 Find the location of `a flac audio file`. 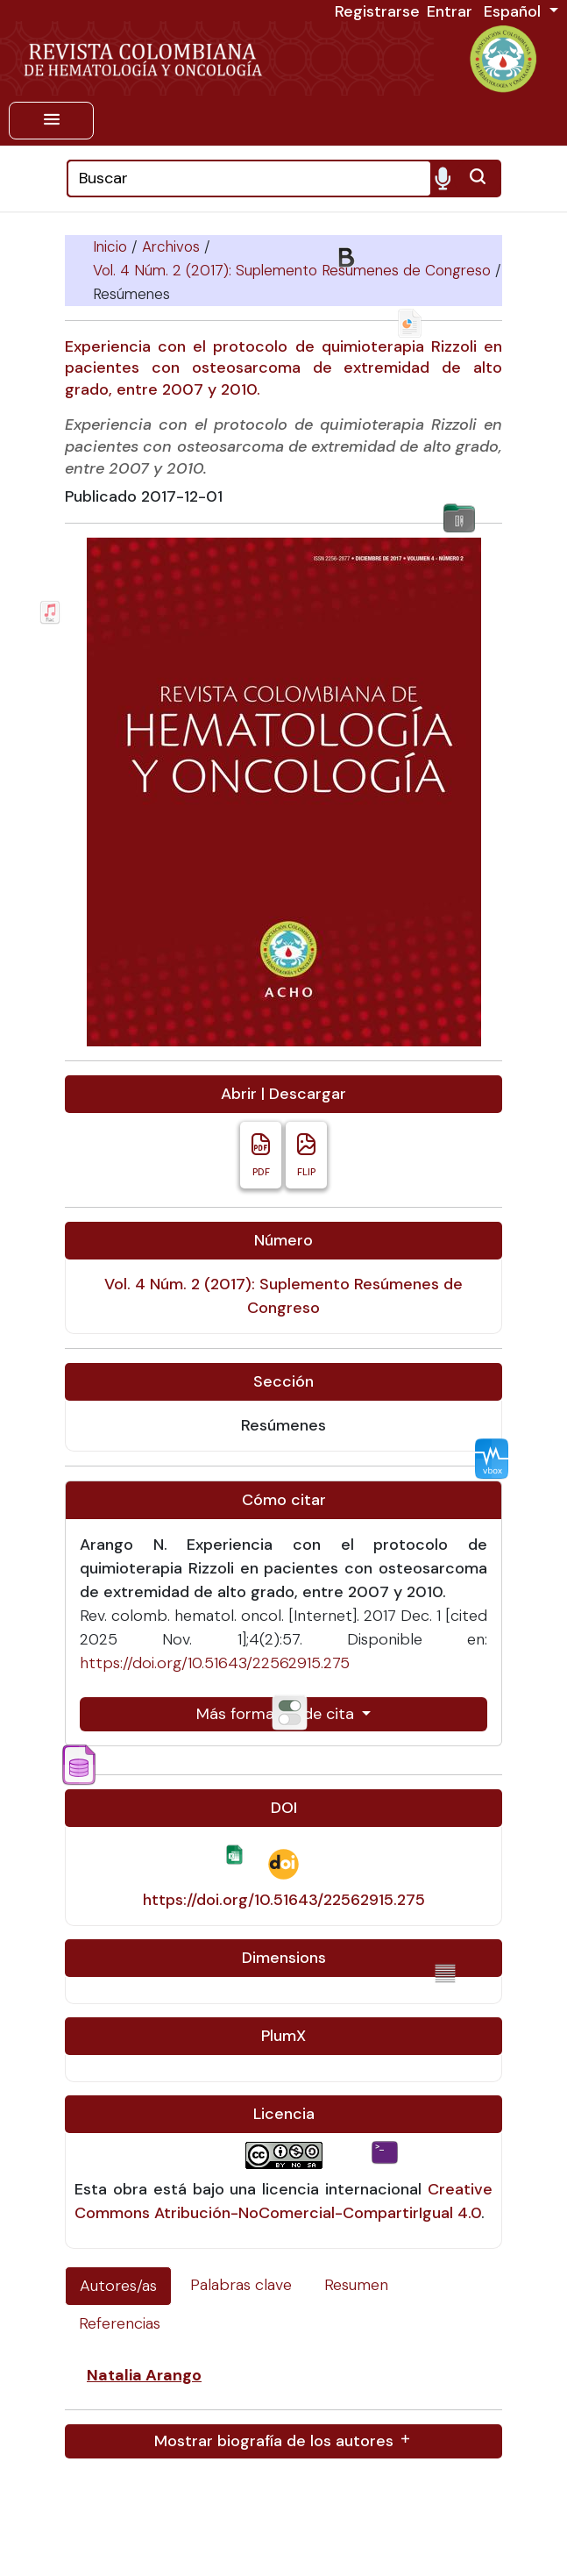

a flac audio file is located at coordinates (50, 612).